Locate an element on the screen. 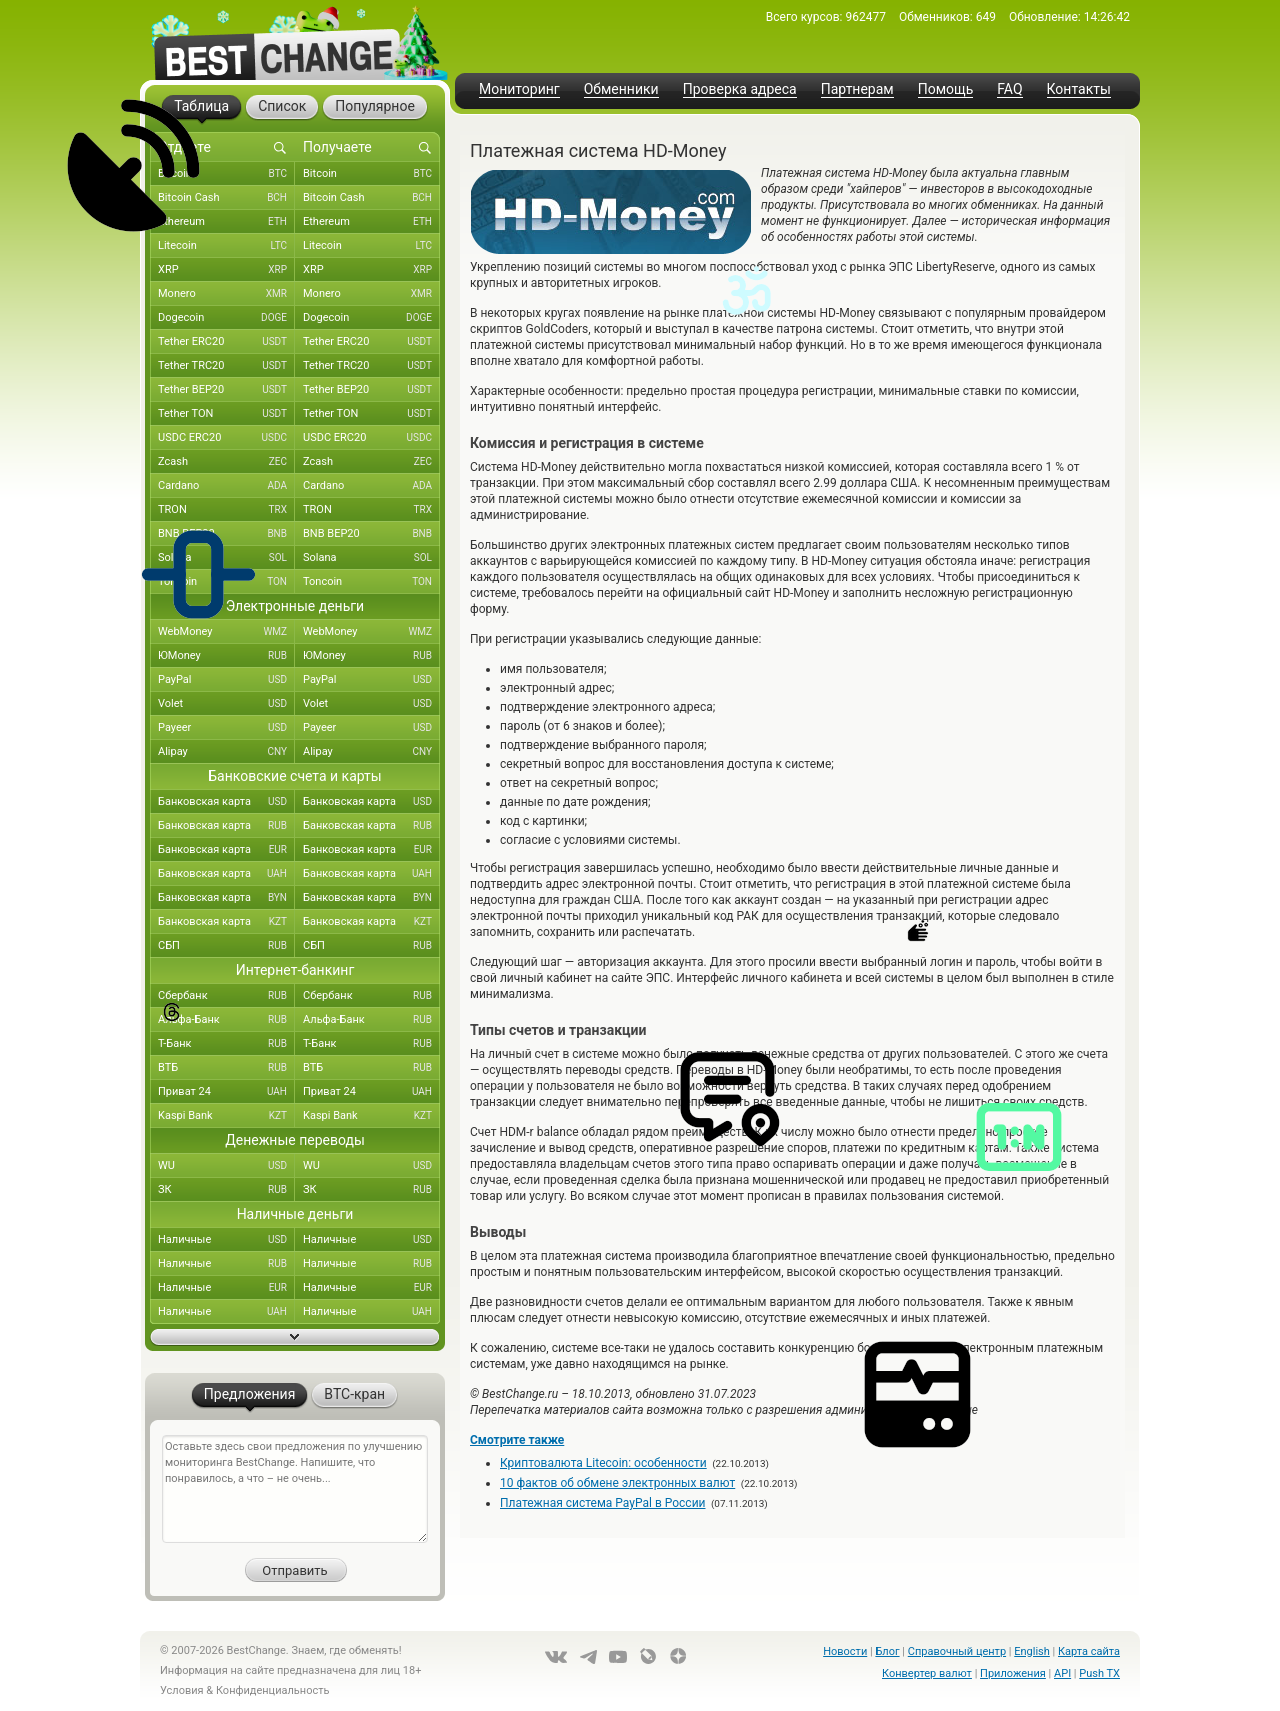 The image size is (1280, 1711). access satellite or broadcast settings is located at coordinates (133, 165).